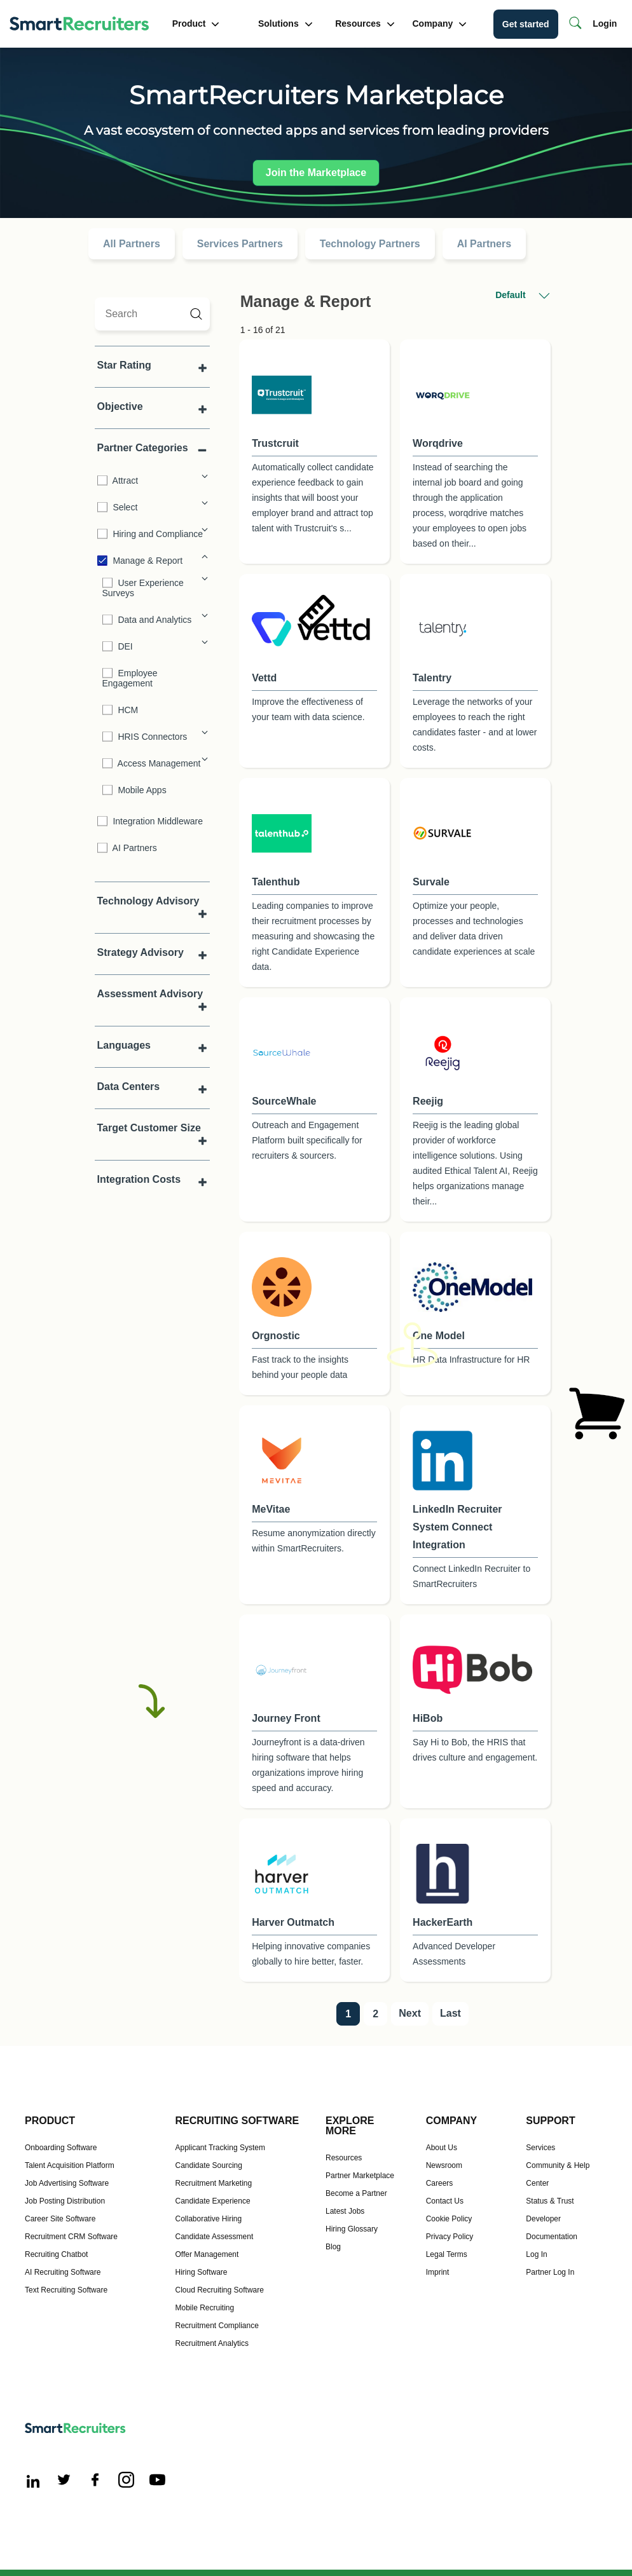  Describe the element at coordinates (317, 613) in the screenshot. I see `access measurement tools` at that location.